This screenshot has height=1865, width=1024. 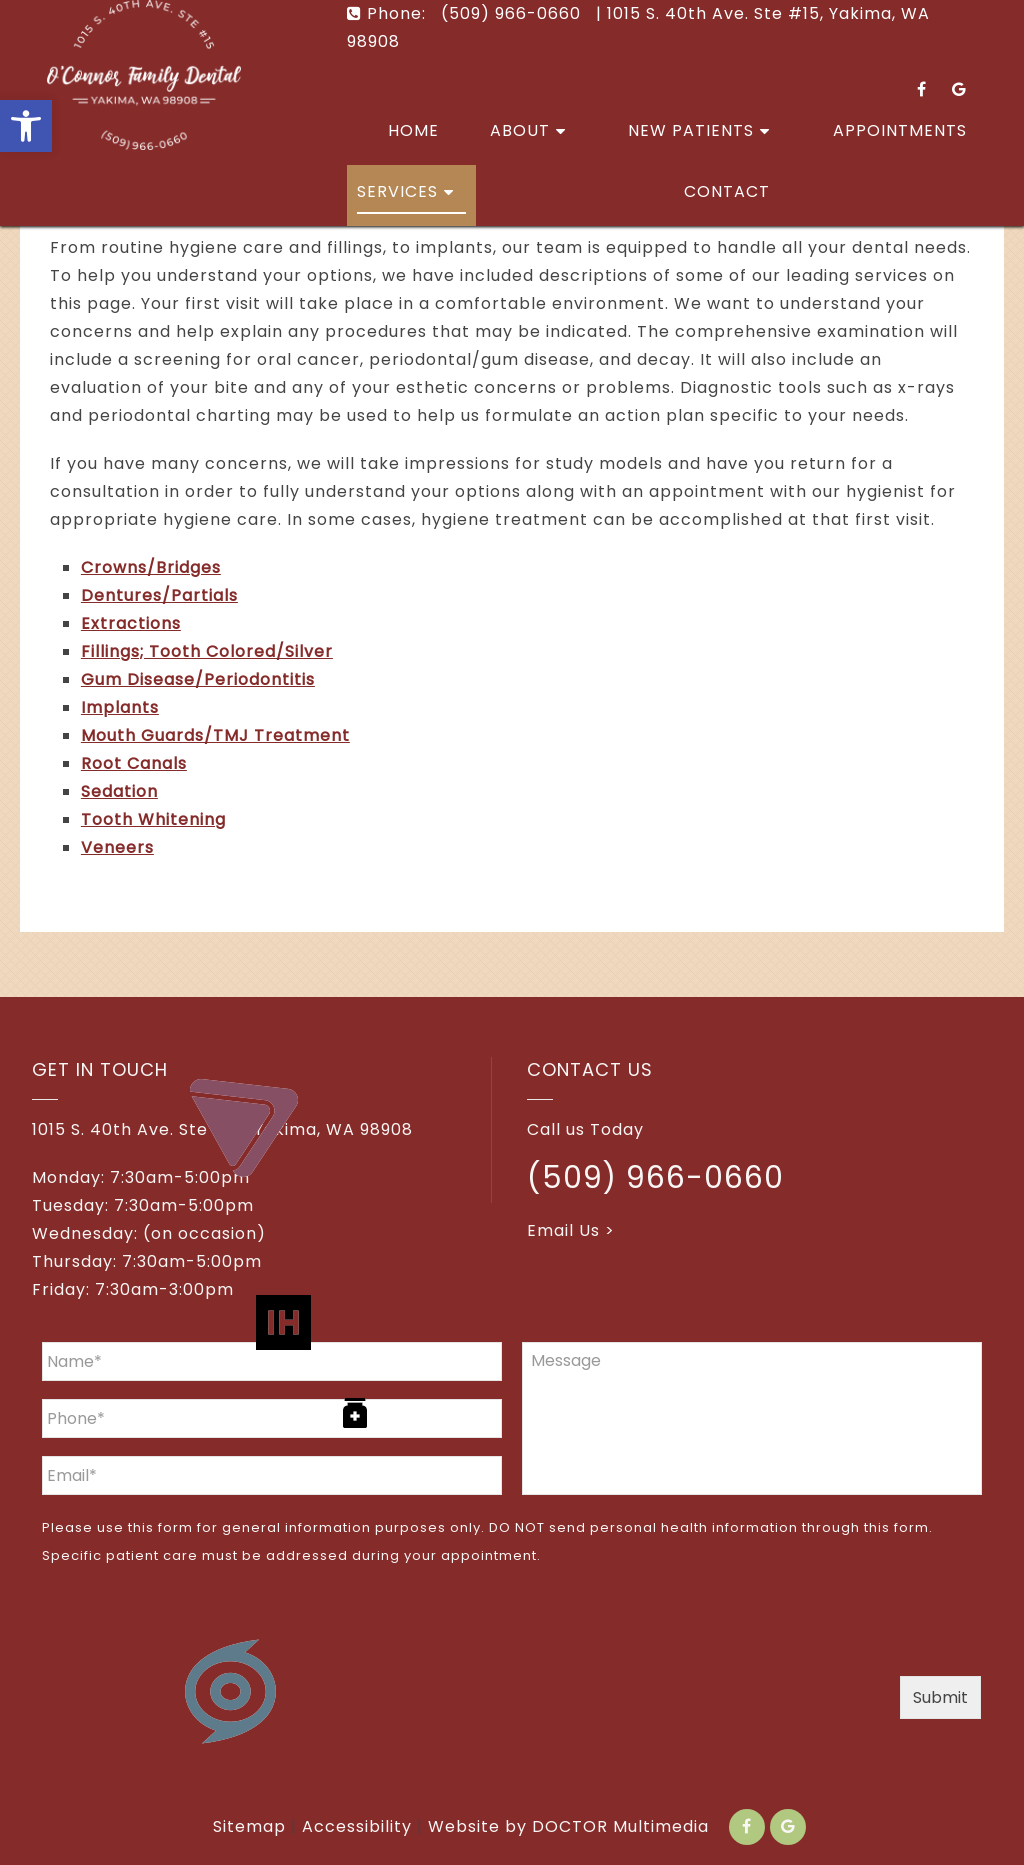 What do you see at coordinates (355, 1413) in the screenshot?
I see `view medication information` at bounding box center [355, 1413].